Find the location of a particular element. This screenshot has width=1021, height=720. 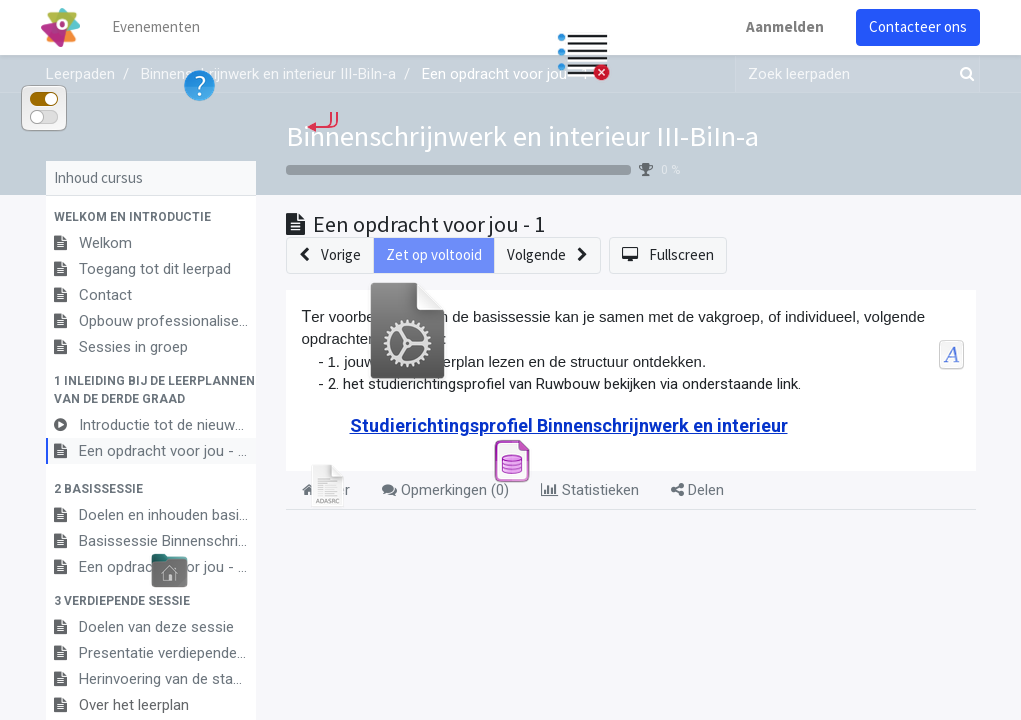

access your home folder or personal files is located at coordinates (169, 570).